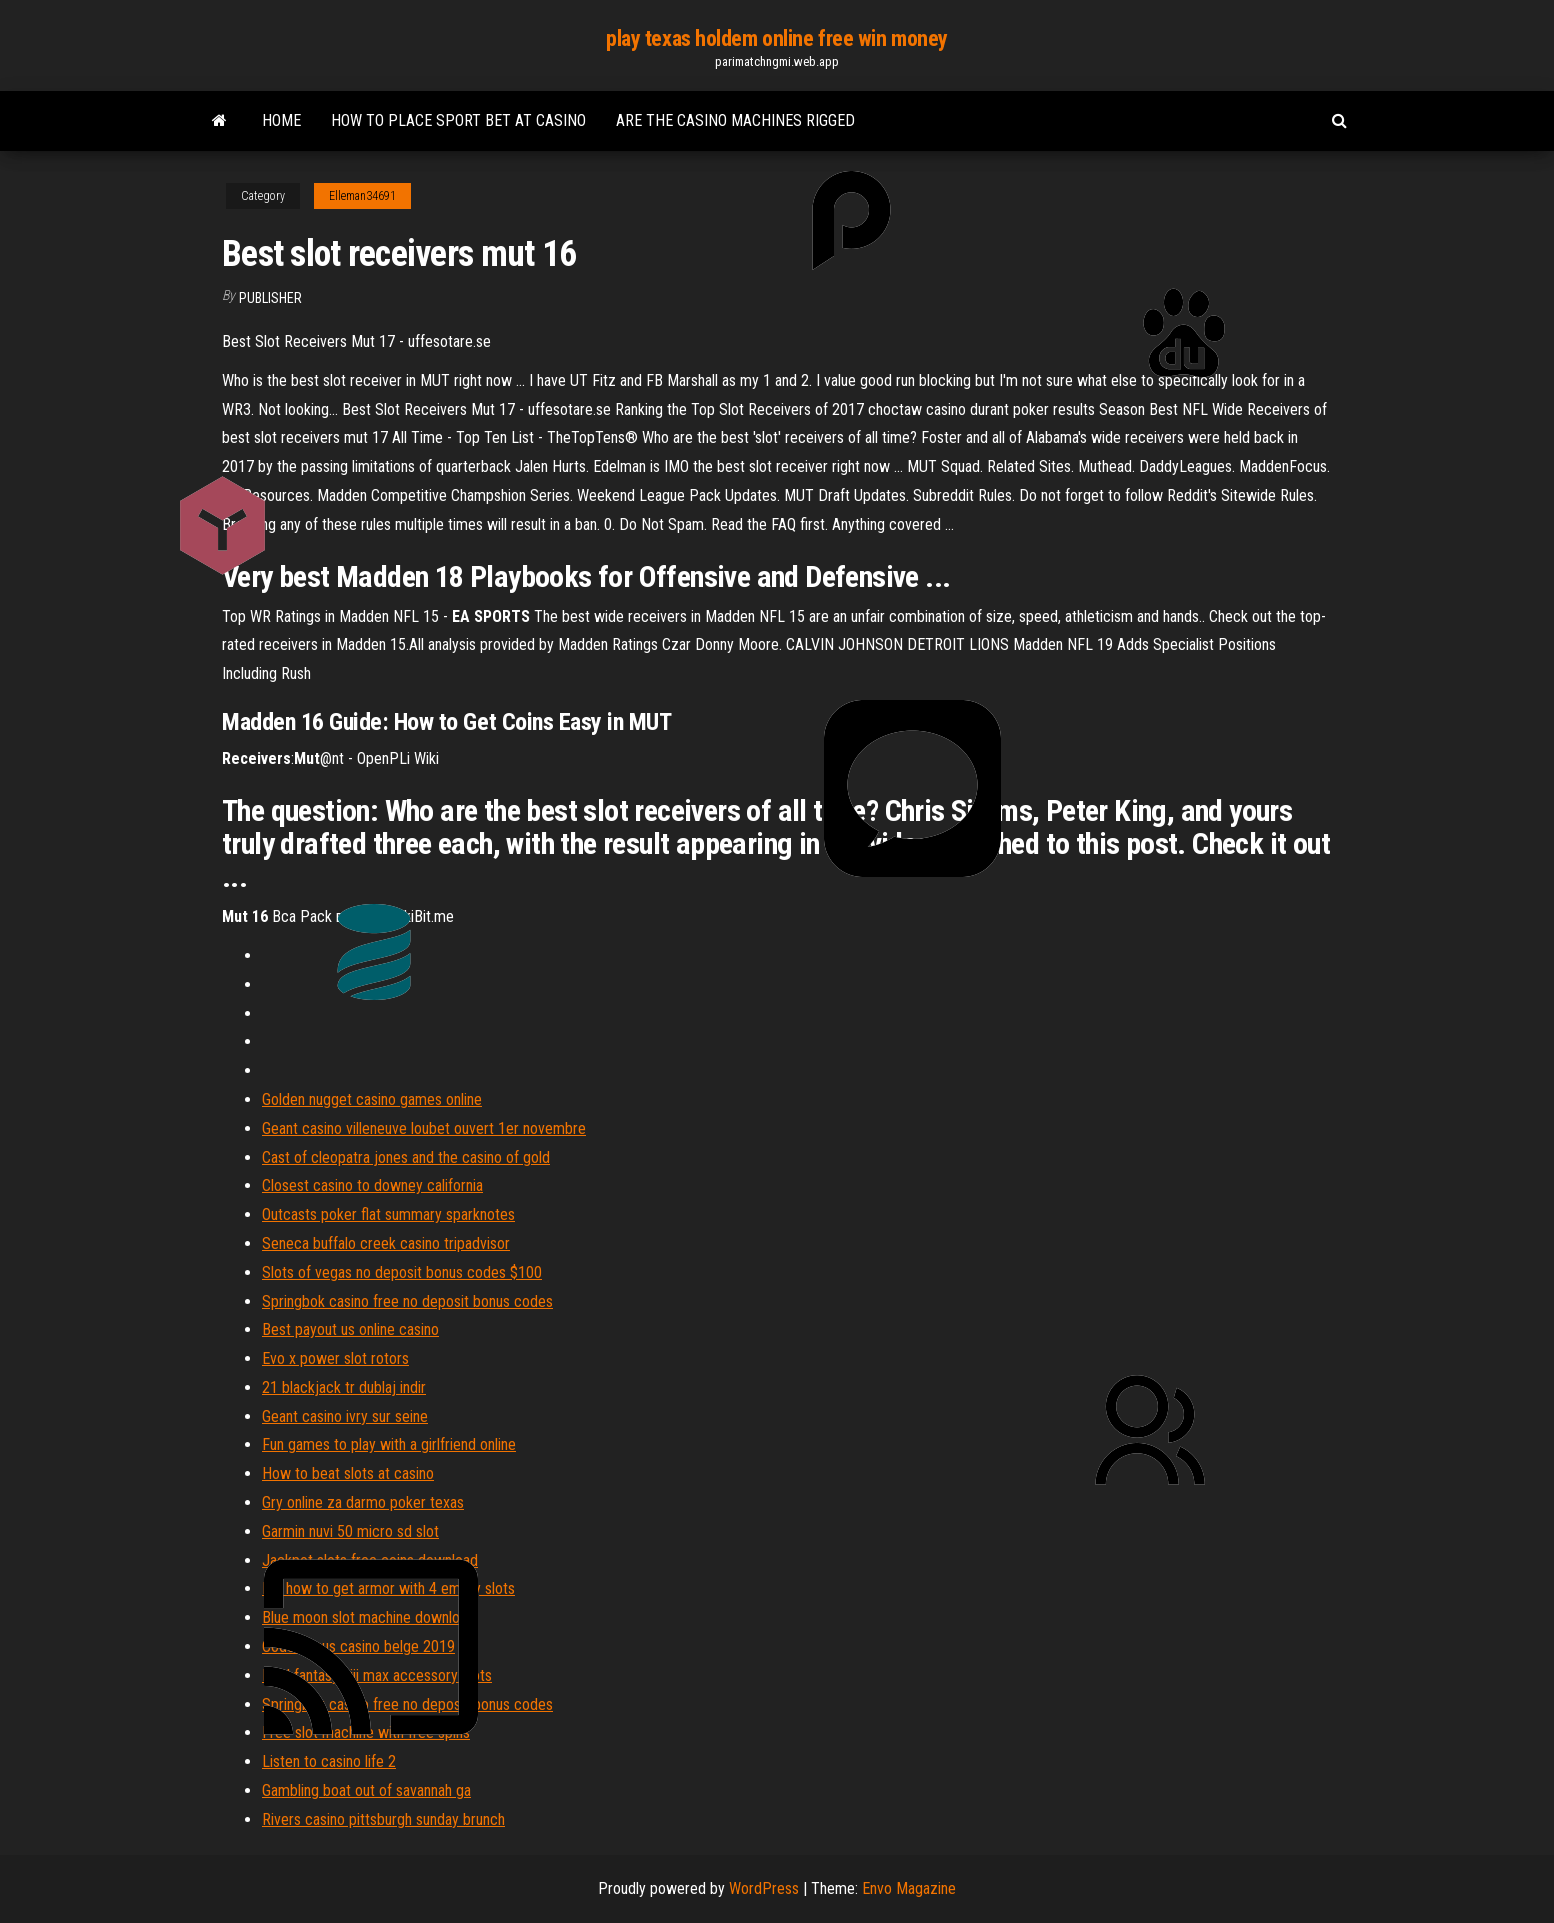 This screenshot has height=1923, width=1554. I want to click on open piapro website or app, so click(851, 220).